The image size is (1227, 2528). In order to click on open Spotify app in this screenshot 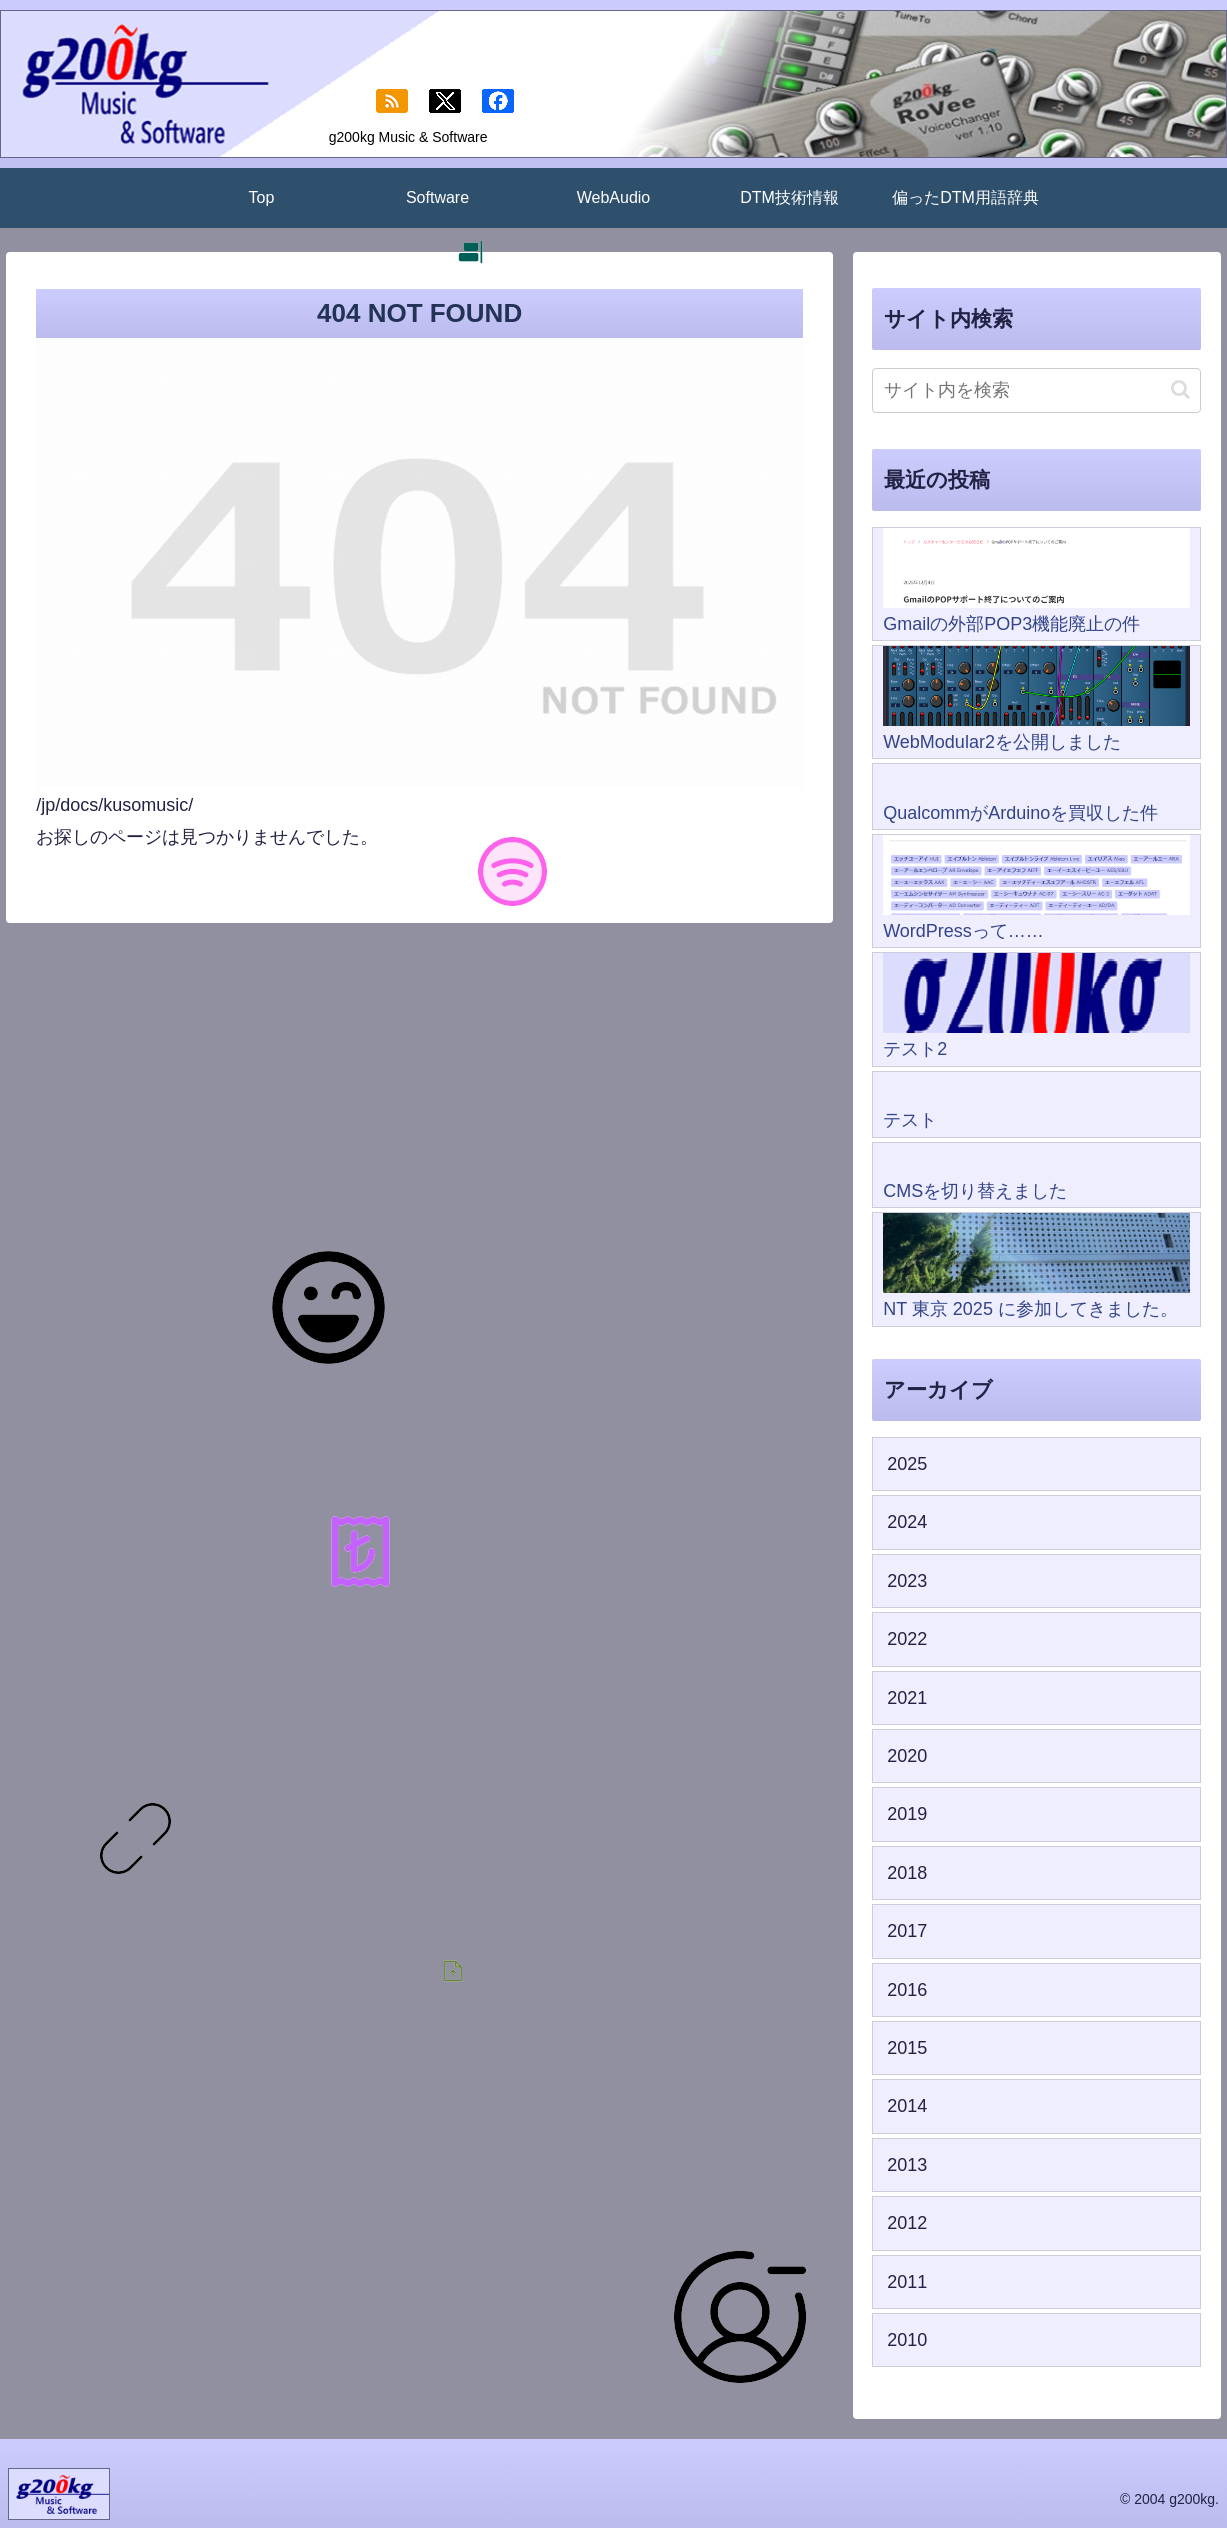, I will do `click(512, 871)`.